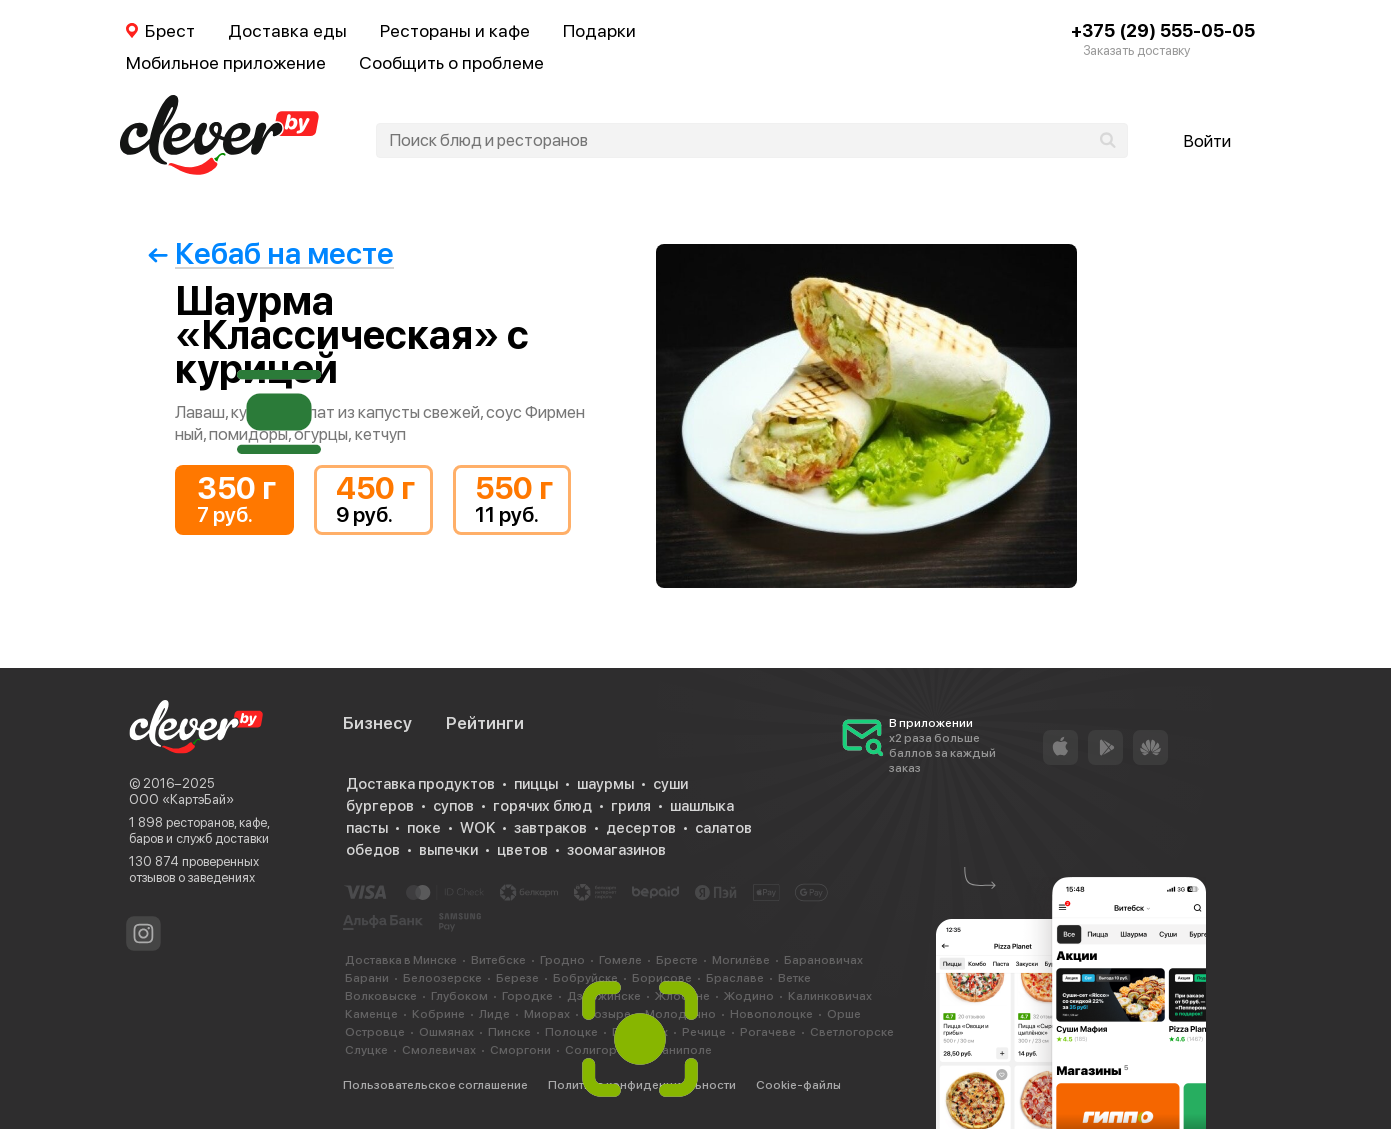  What do you see at coordinates (862, 735) in the screenshot?
I see `search your emails` at bounding box center [862, 735].